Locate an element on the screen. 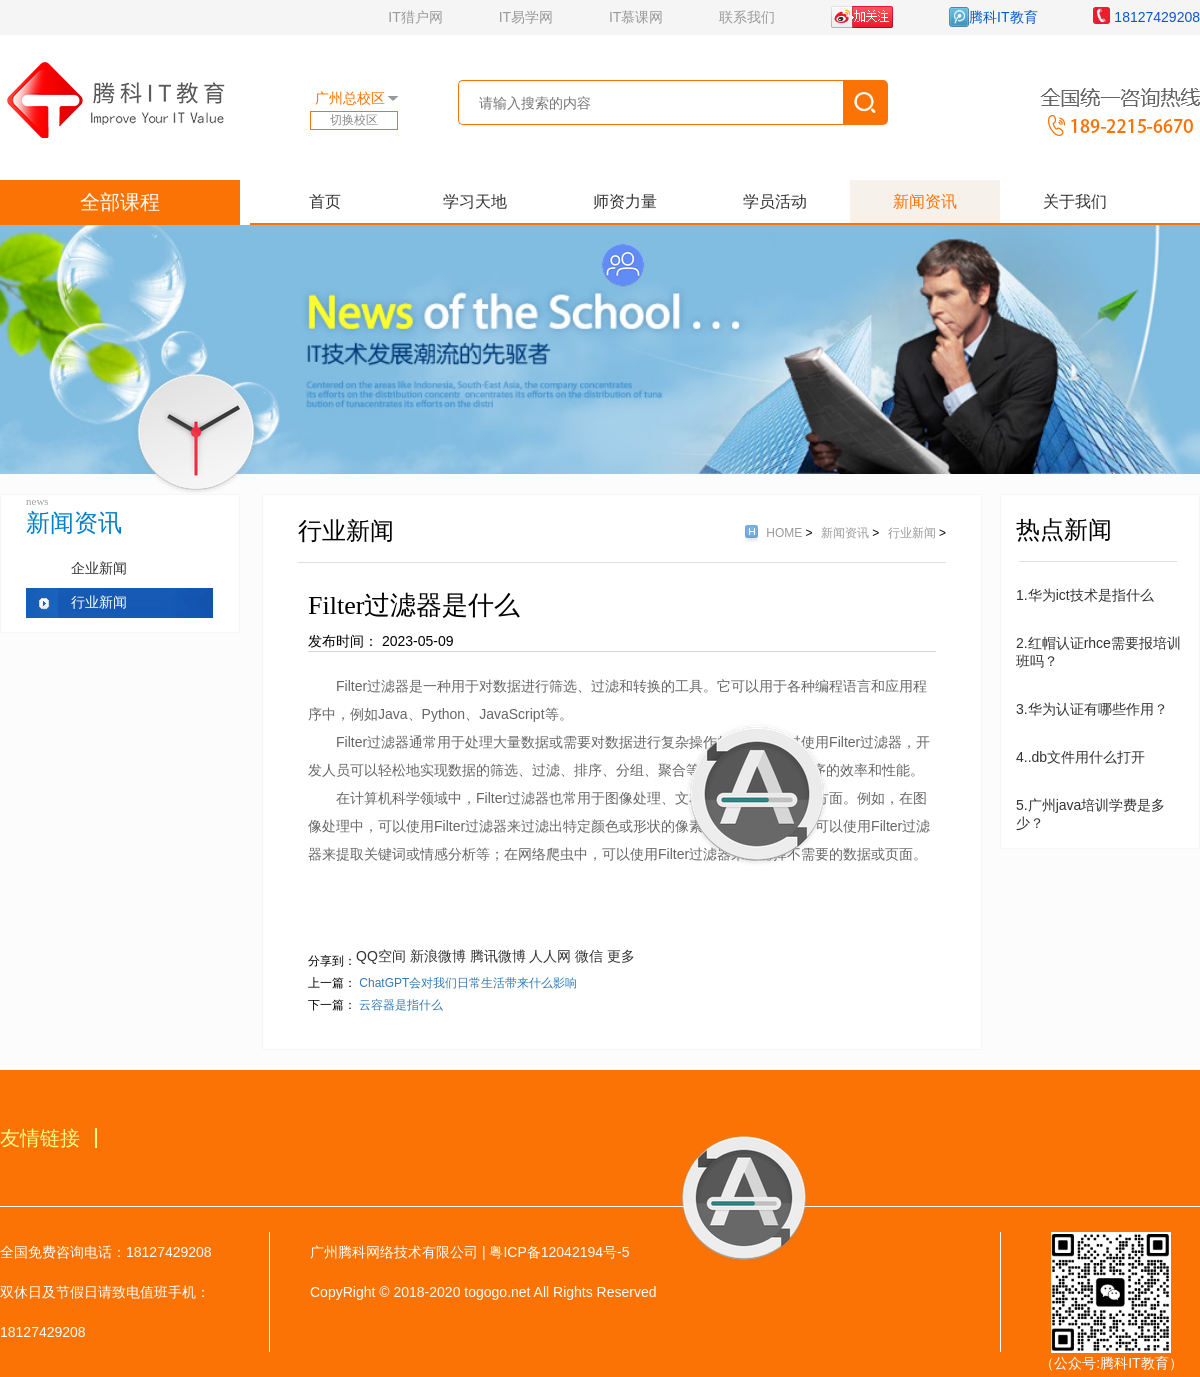 The height and width of the screenshot is (1377, 1200). access time and date administration settings is located at coordinates (196, 432).